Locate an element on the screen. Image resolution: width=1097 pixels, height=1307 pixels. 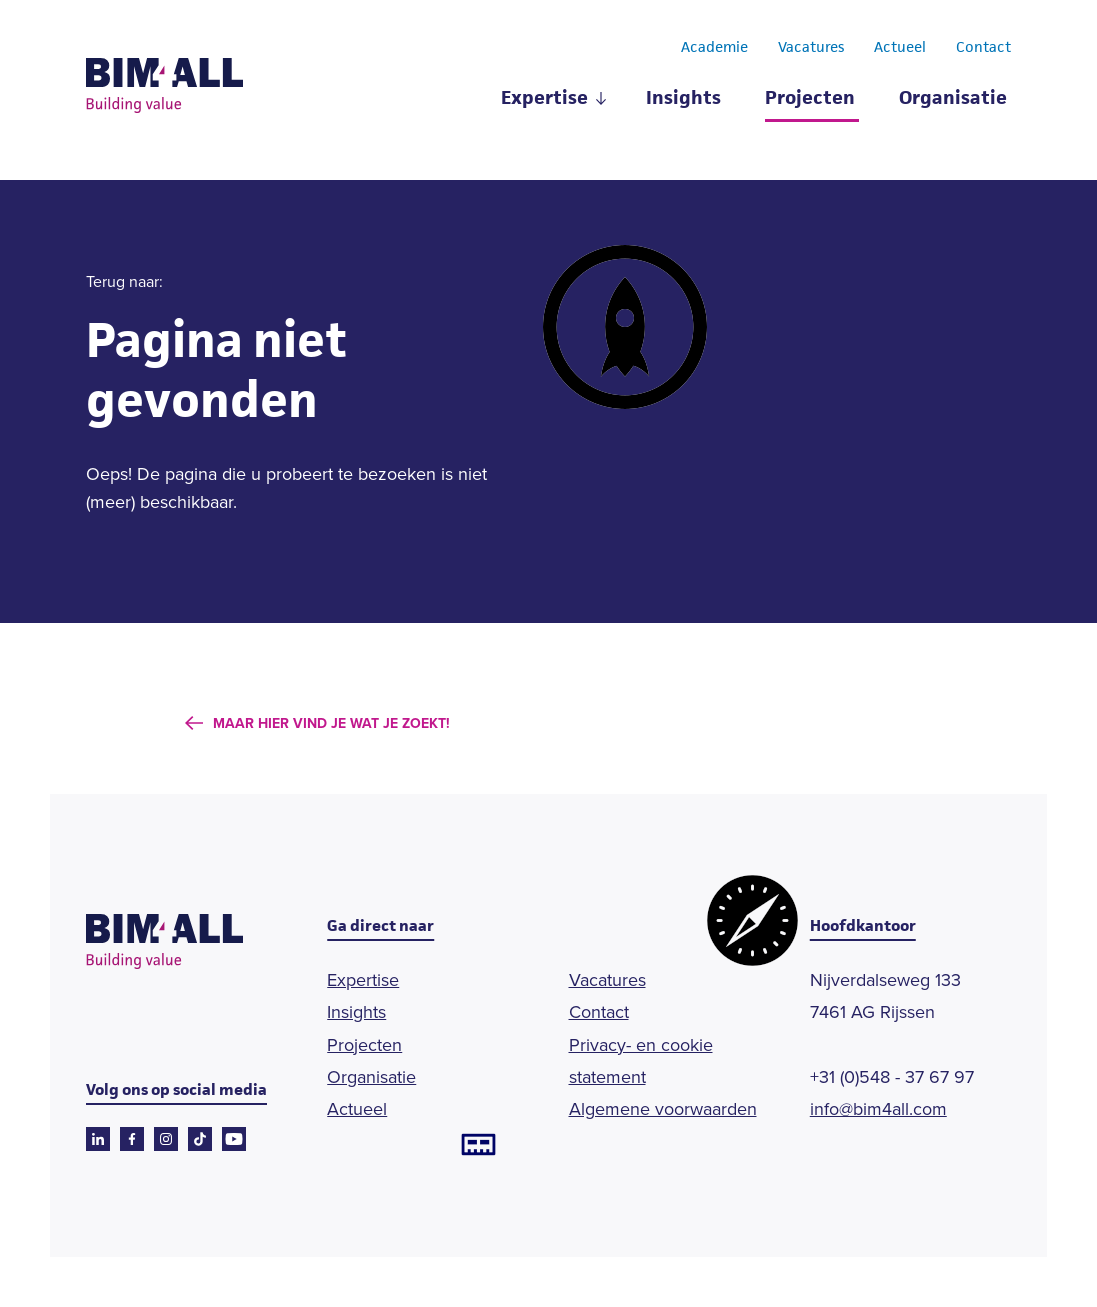
view RAM or memory usage is located at coordinates (478, 1144).